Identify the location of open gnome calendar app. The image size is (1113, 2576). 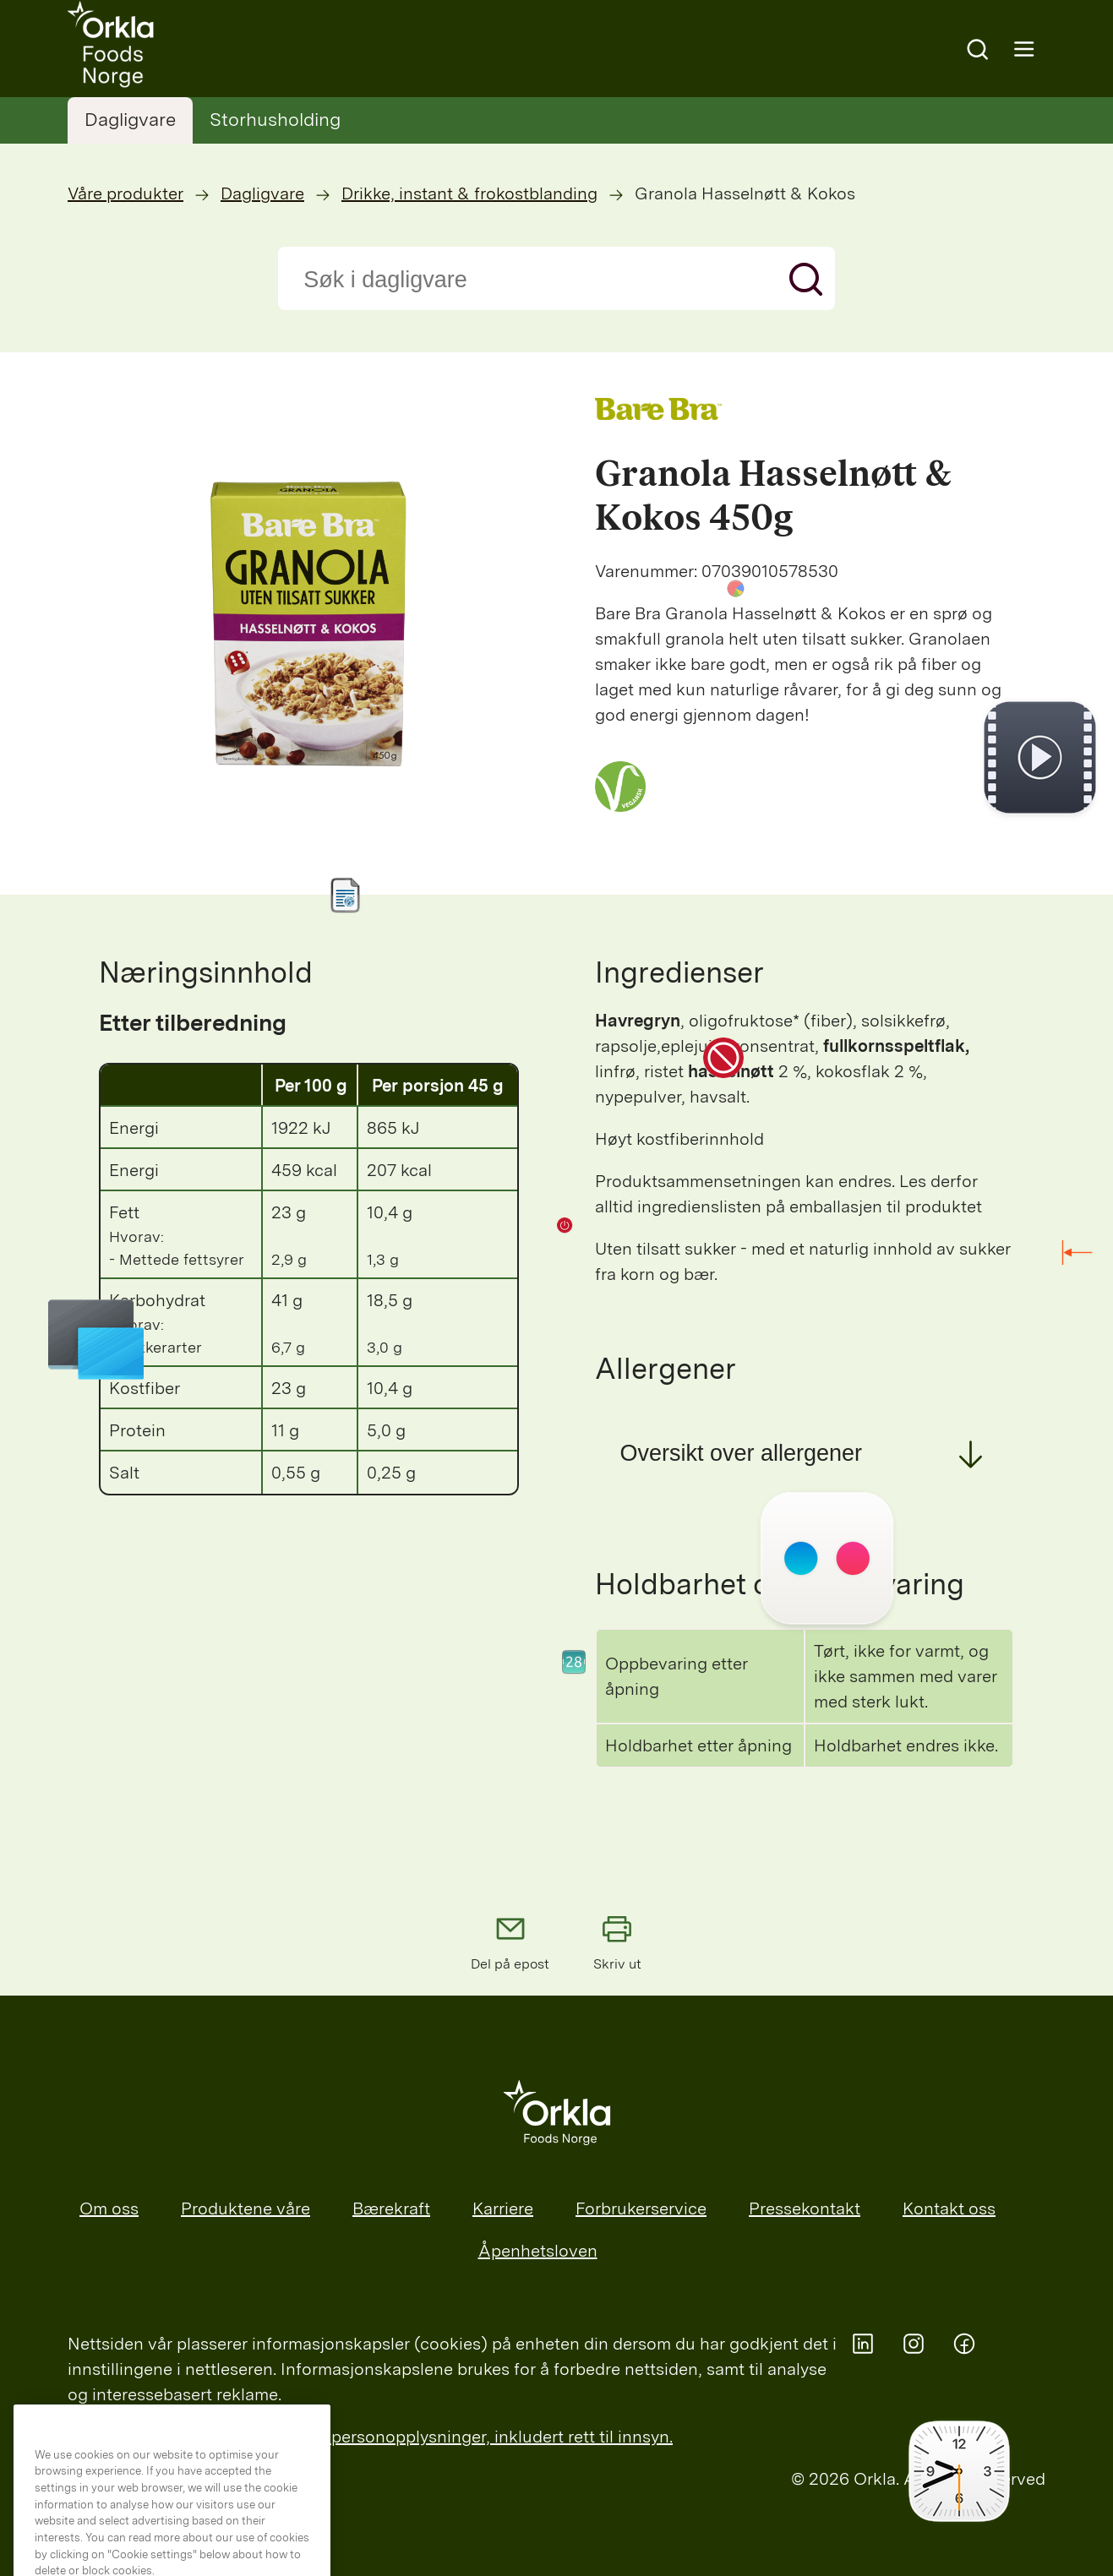
(574, 1662).